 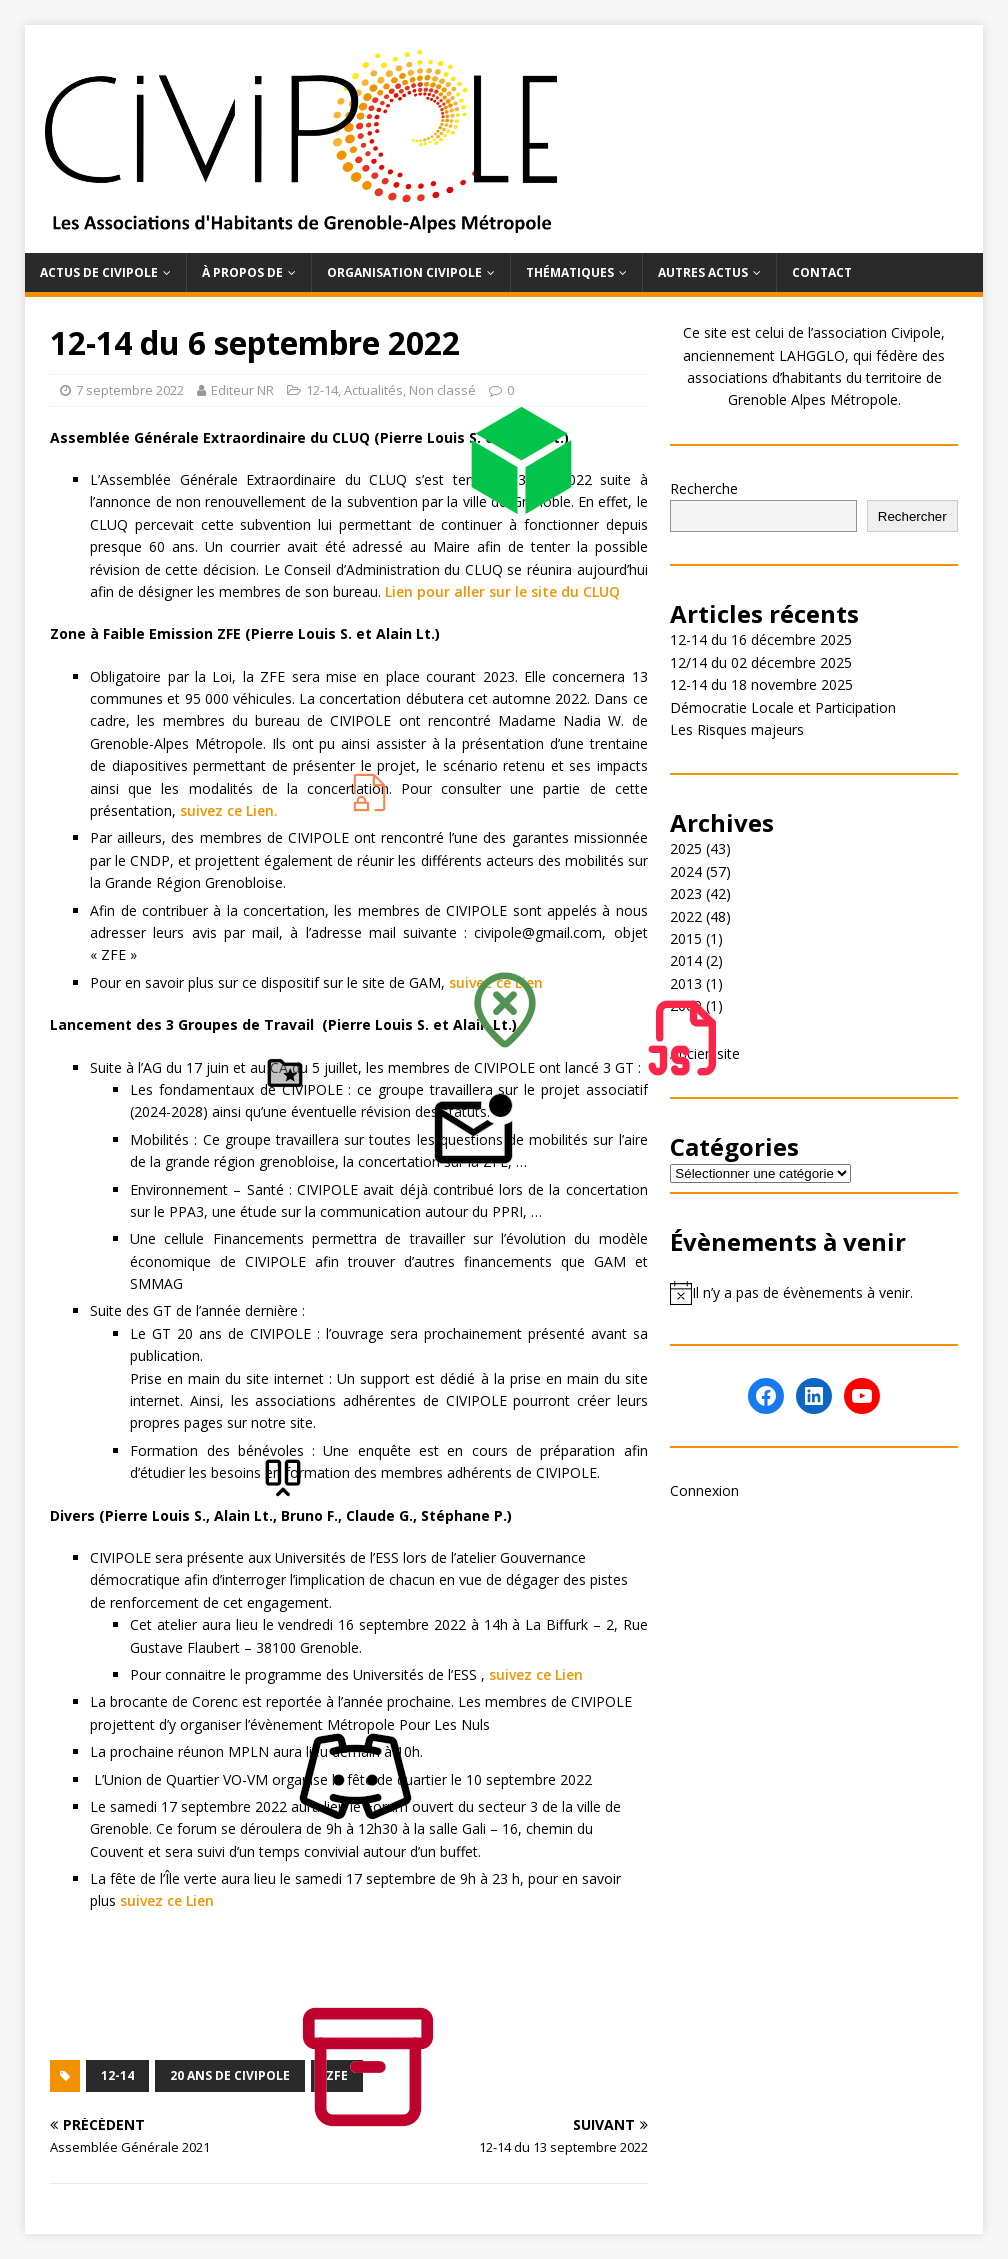 What do you see at coordinates (285, 1073) in the screenshot?
I see `access starred or favorite folders` at bounding box center [285, 1073].